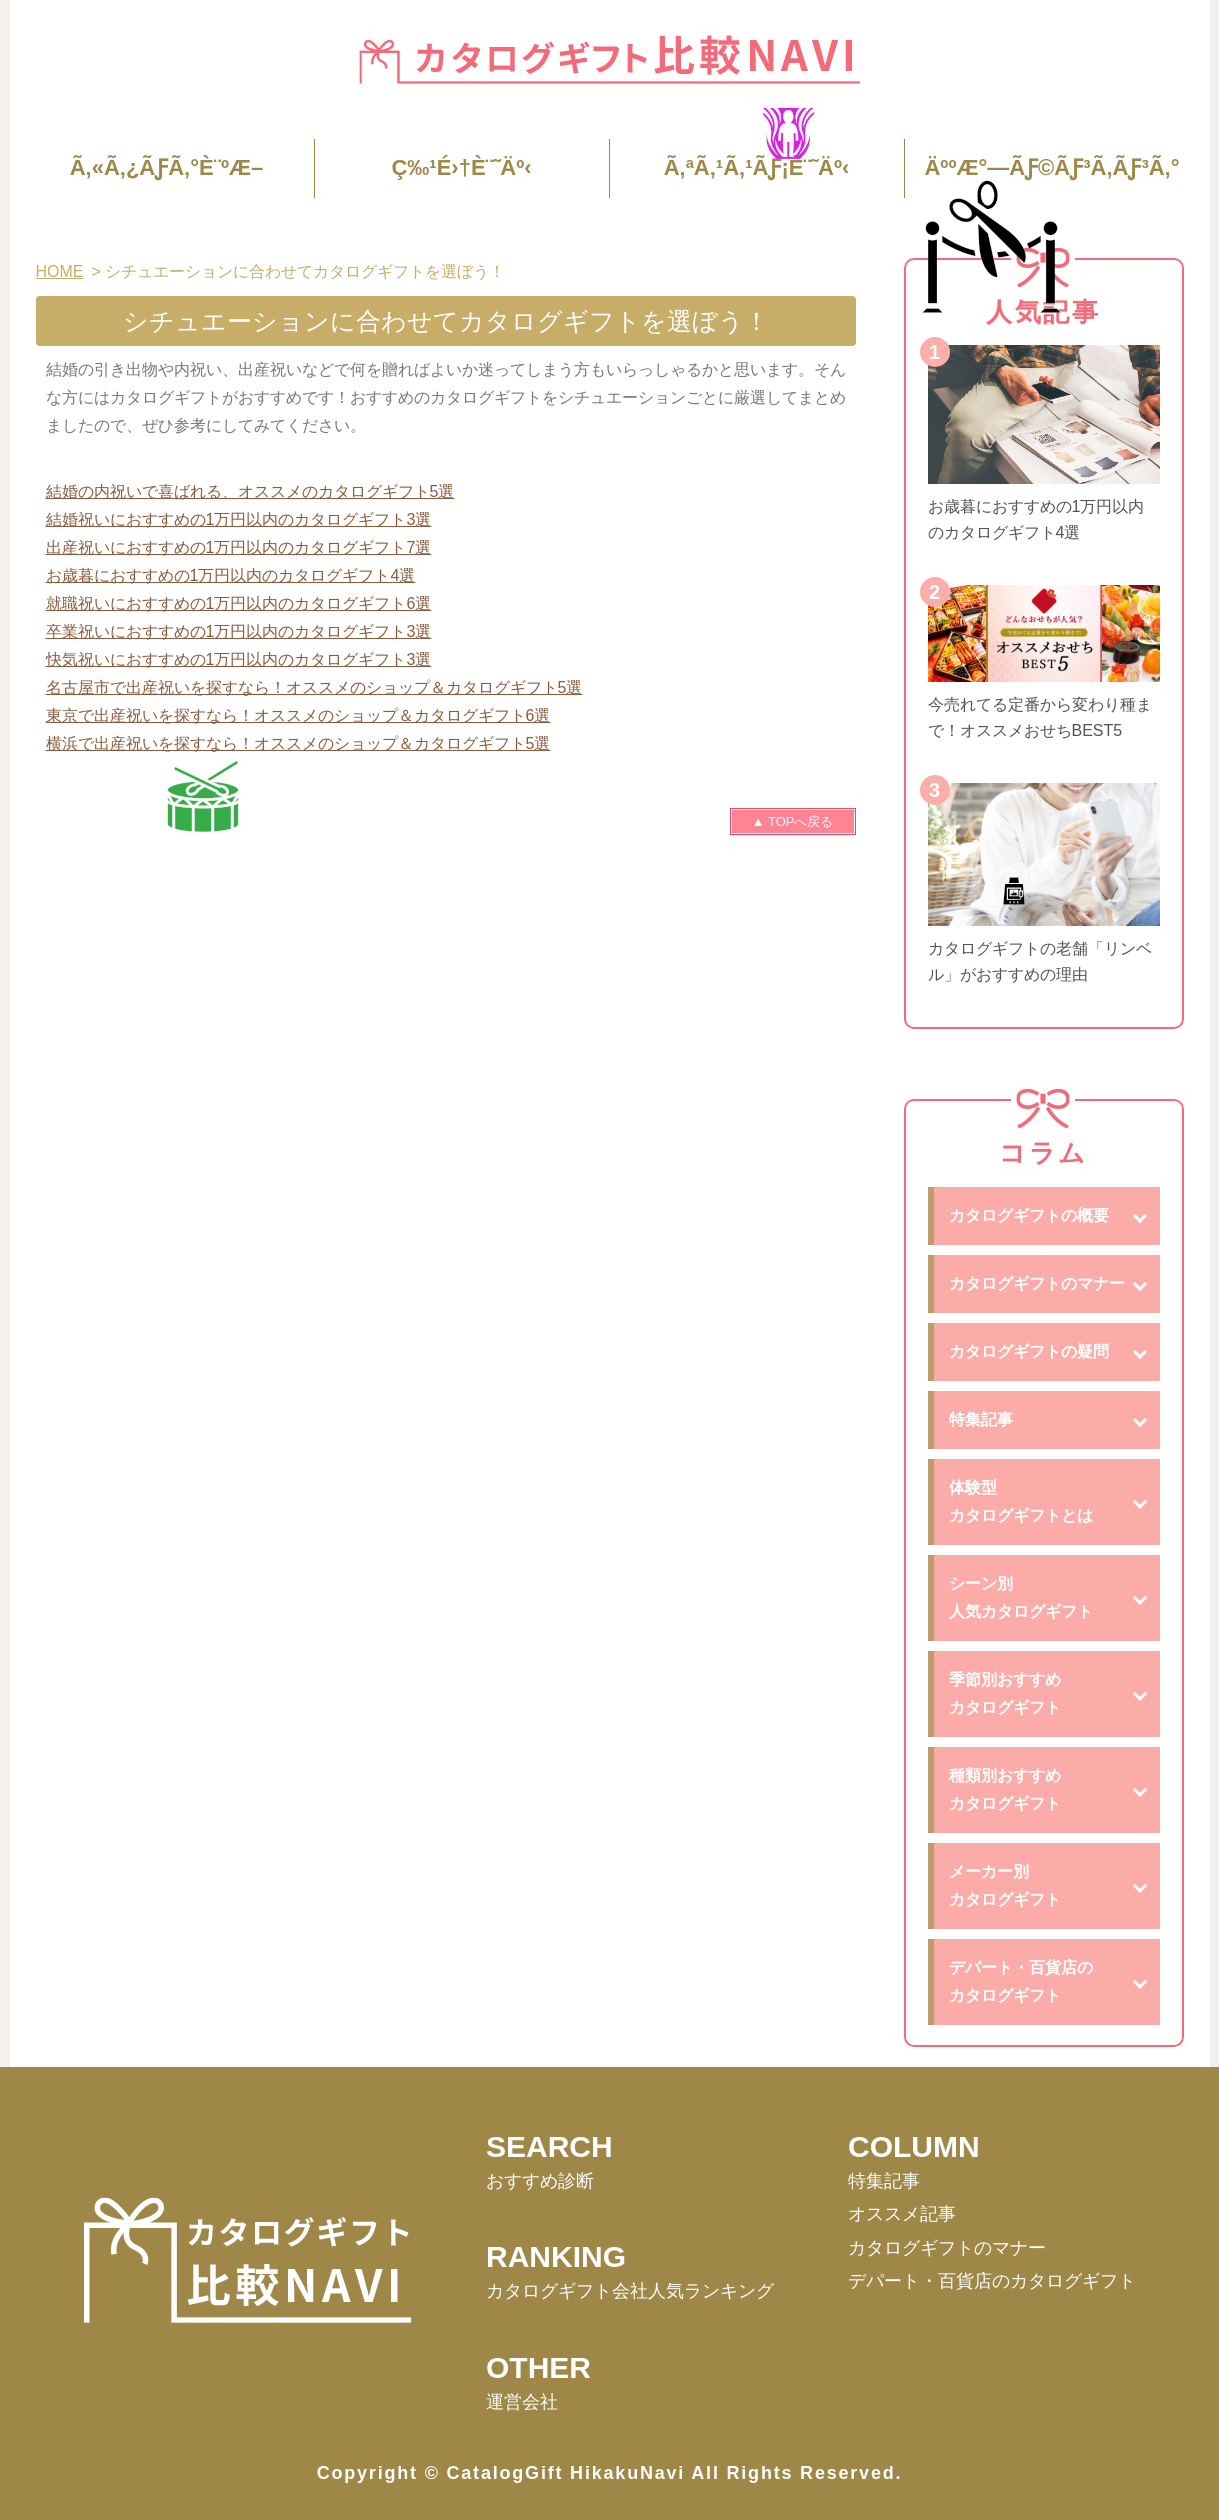 The width and height of the screenshot is (1219, 2520). What do you see at coordinates (1014, 891) in the screenshot?
I see `access furnace or heating controls` at bounding box center [1014, 891].